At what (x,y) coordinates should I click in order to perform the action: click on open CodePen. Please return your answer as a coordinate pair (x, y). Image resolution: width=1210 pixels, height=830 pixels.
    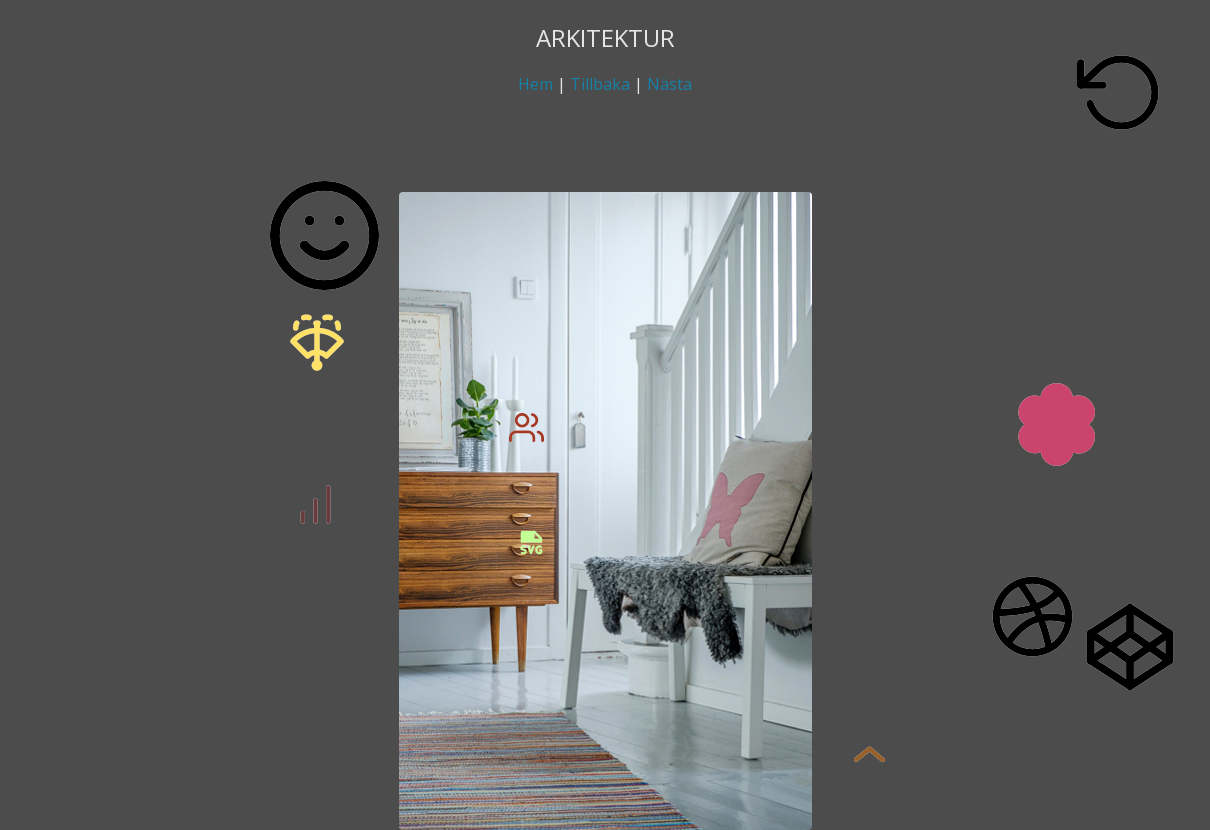
    Looking at the image, I should click on (1130, 647).